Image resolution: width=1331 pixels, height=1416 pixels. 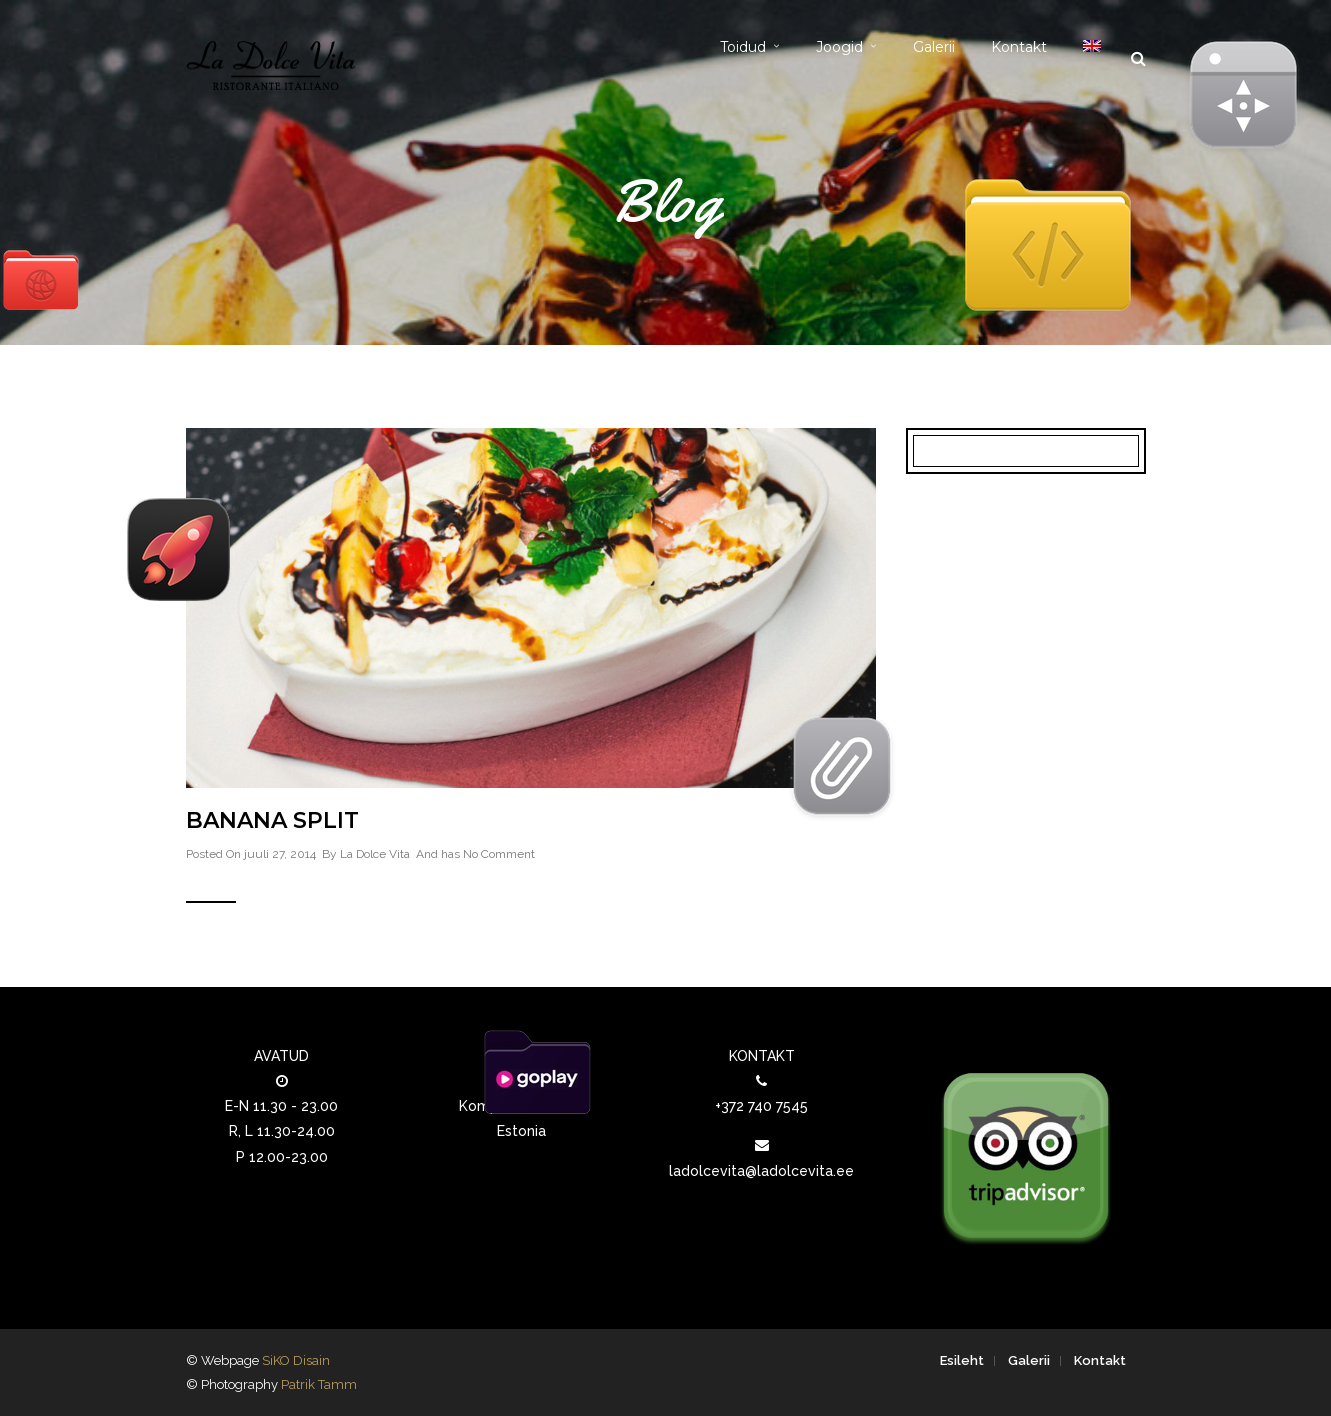 What do you see at coordinates (178, 549) in the screenshot?
I see `open the games app or library` at bounding box center [178, 549].